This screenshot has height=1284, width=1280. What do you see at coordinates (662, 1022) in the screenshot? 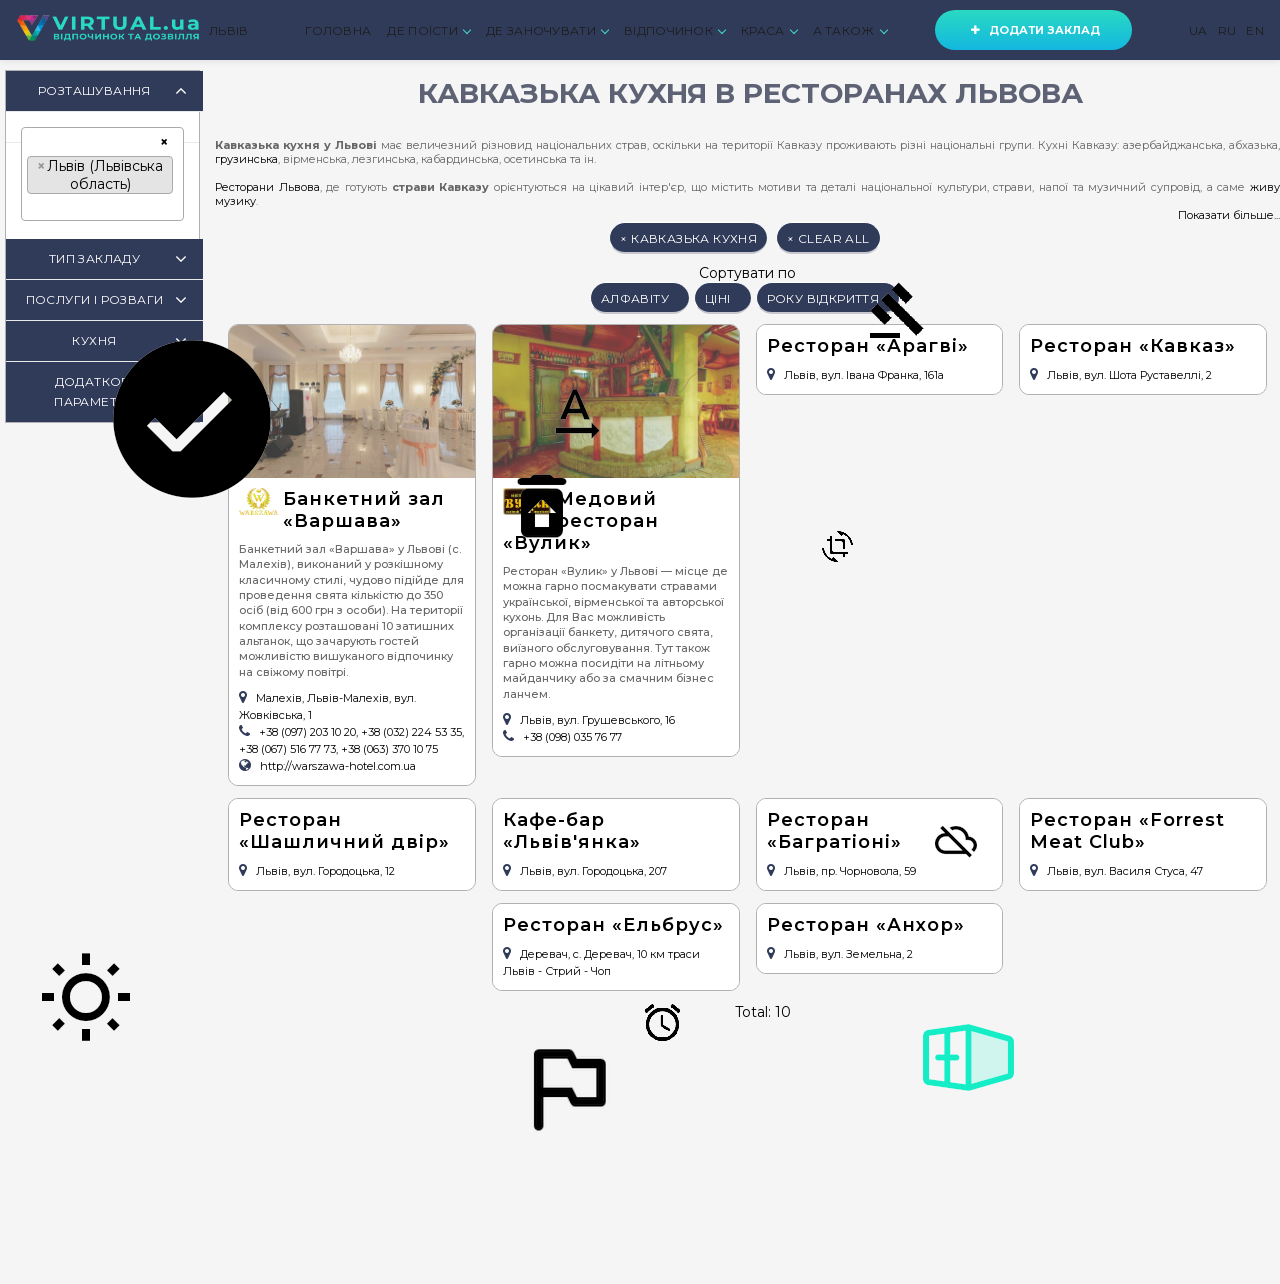
I see `access your alarms` at bounding box center [662, 1022].